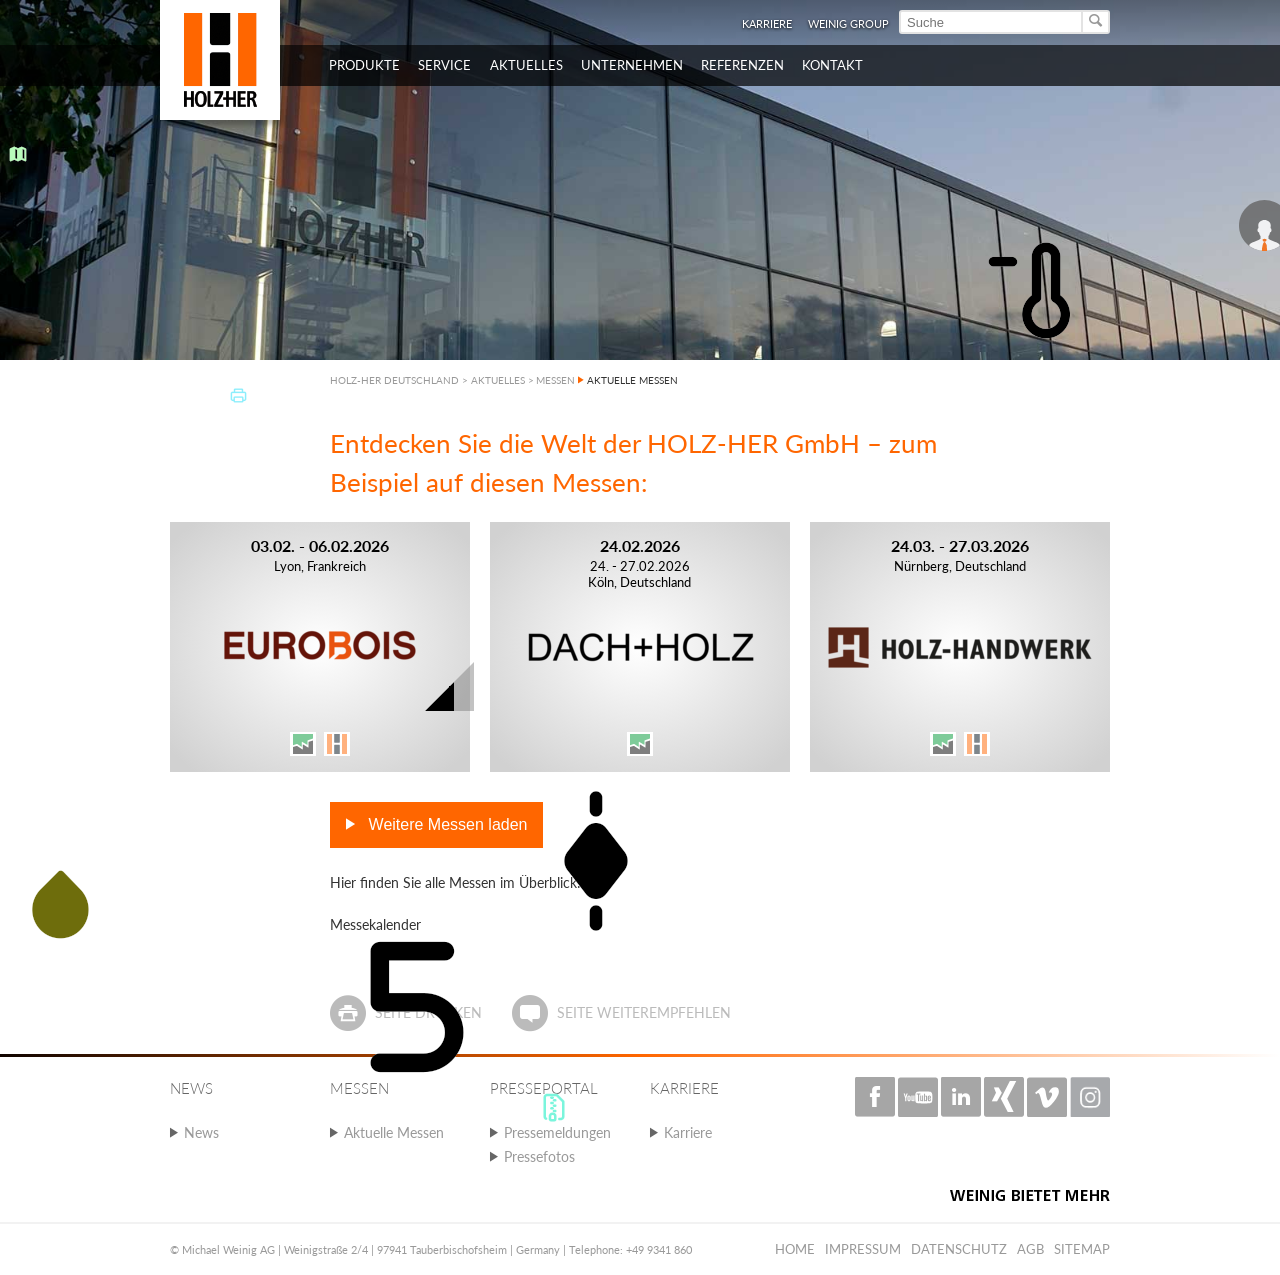 Image resolution: width=1280 pixels, height=1275 pixels. What do you see at coordinates (554, 1107) in the screenshot?
I see `compressed or zipped file` at bounding box center [554, 1107].